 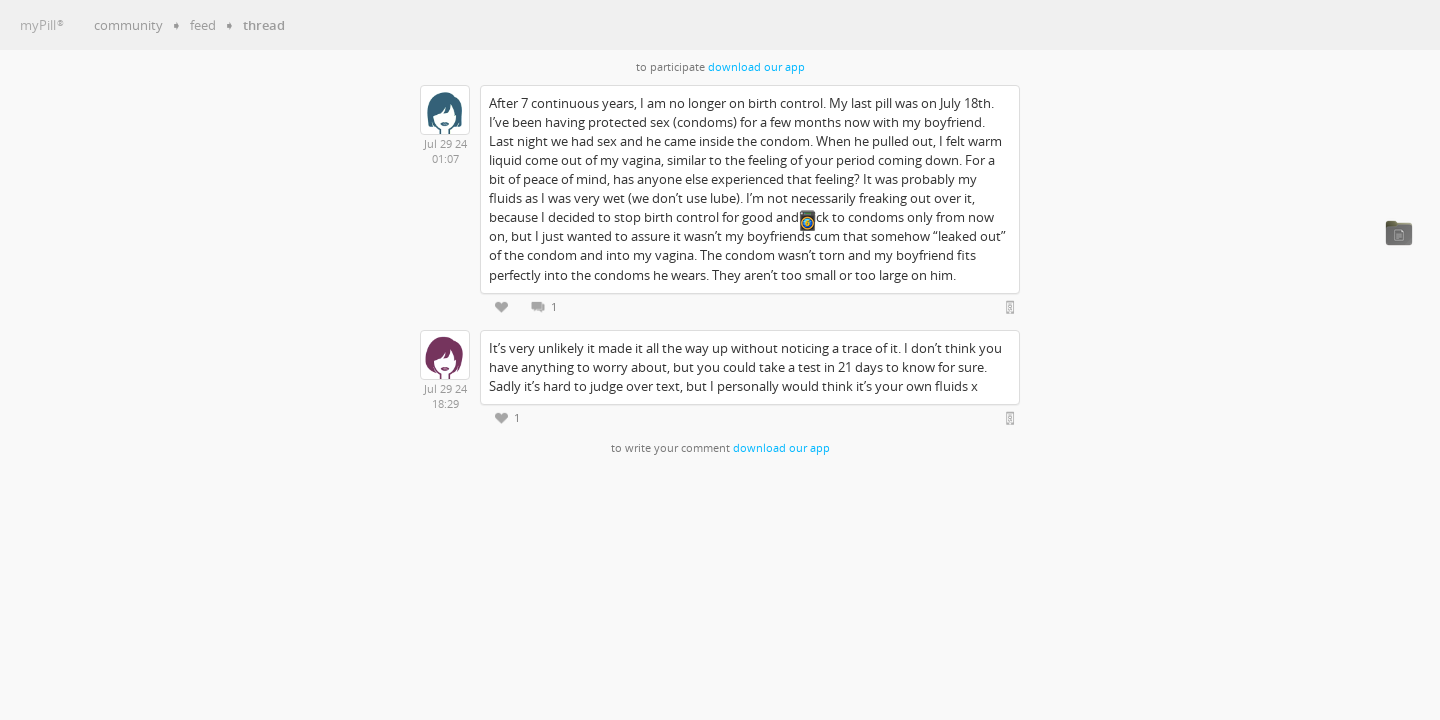 What do you see at coordinates (807, 220) in the screenshot?
I see `access RAID 6 storage configuration` at bounding box center [807, 220].